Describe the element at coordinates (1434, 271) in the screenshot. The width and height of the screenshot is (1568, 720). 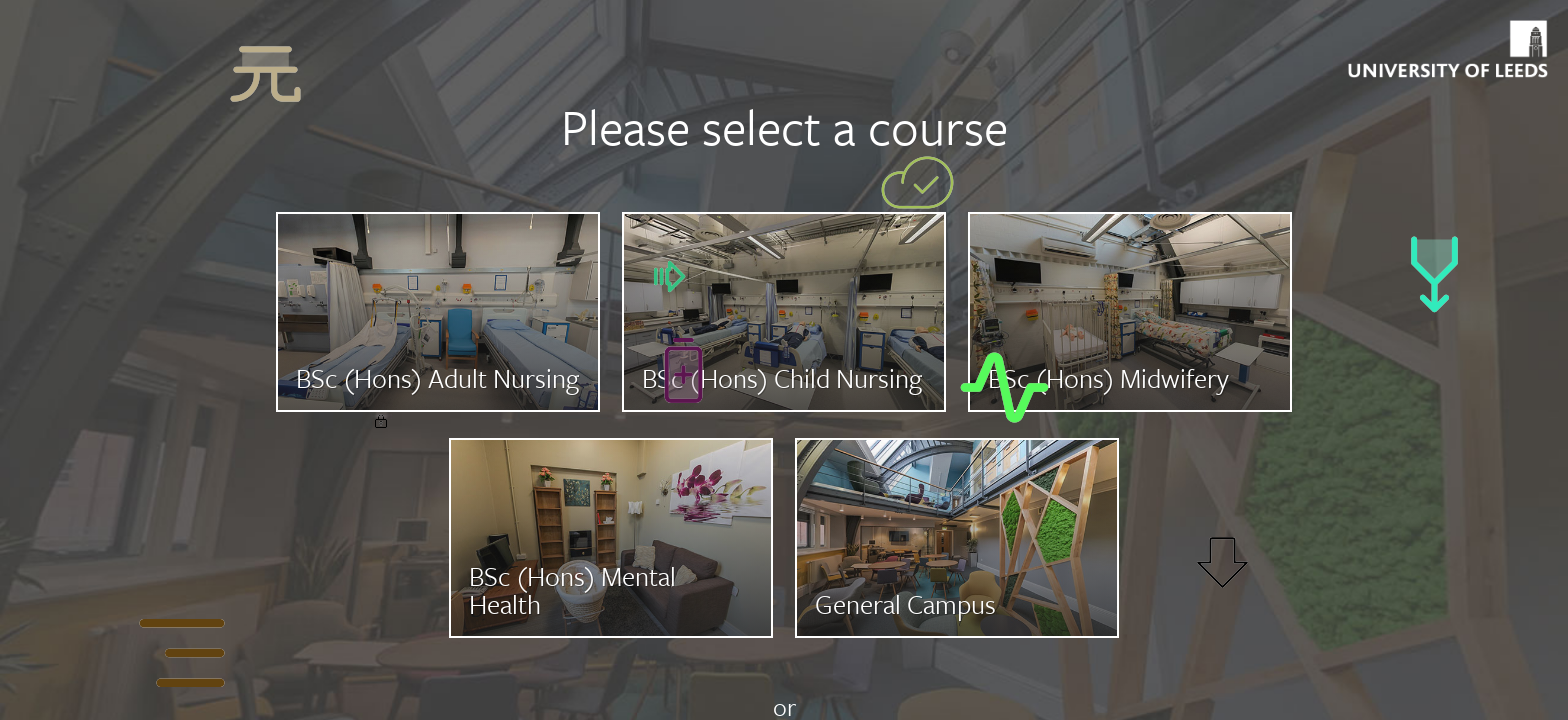
I see `merge branches or items together` at that location.